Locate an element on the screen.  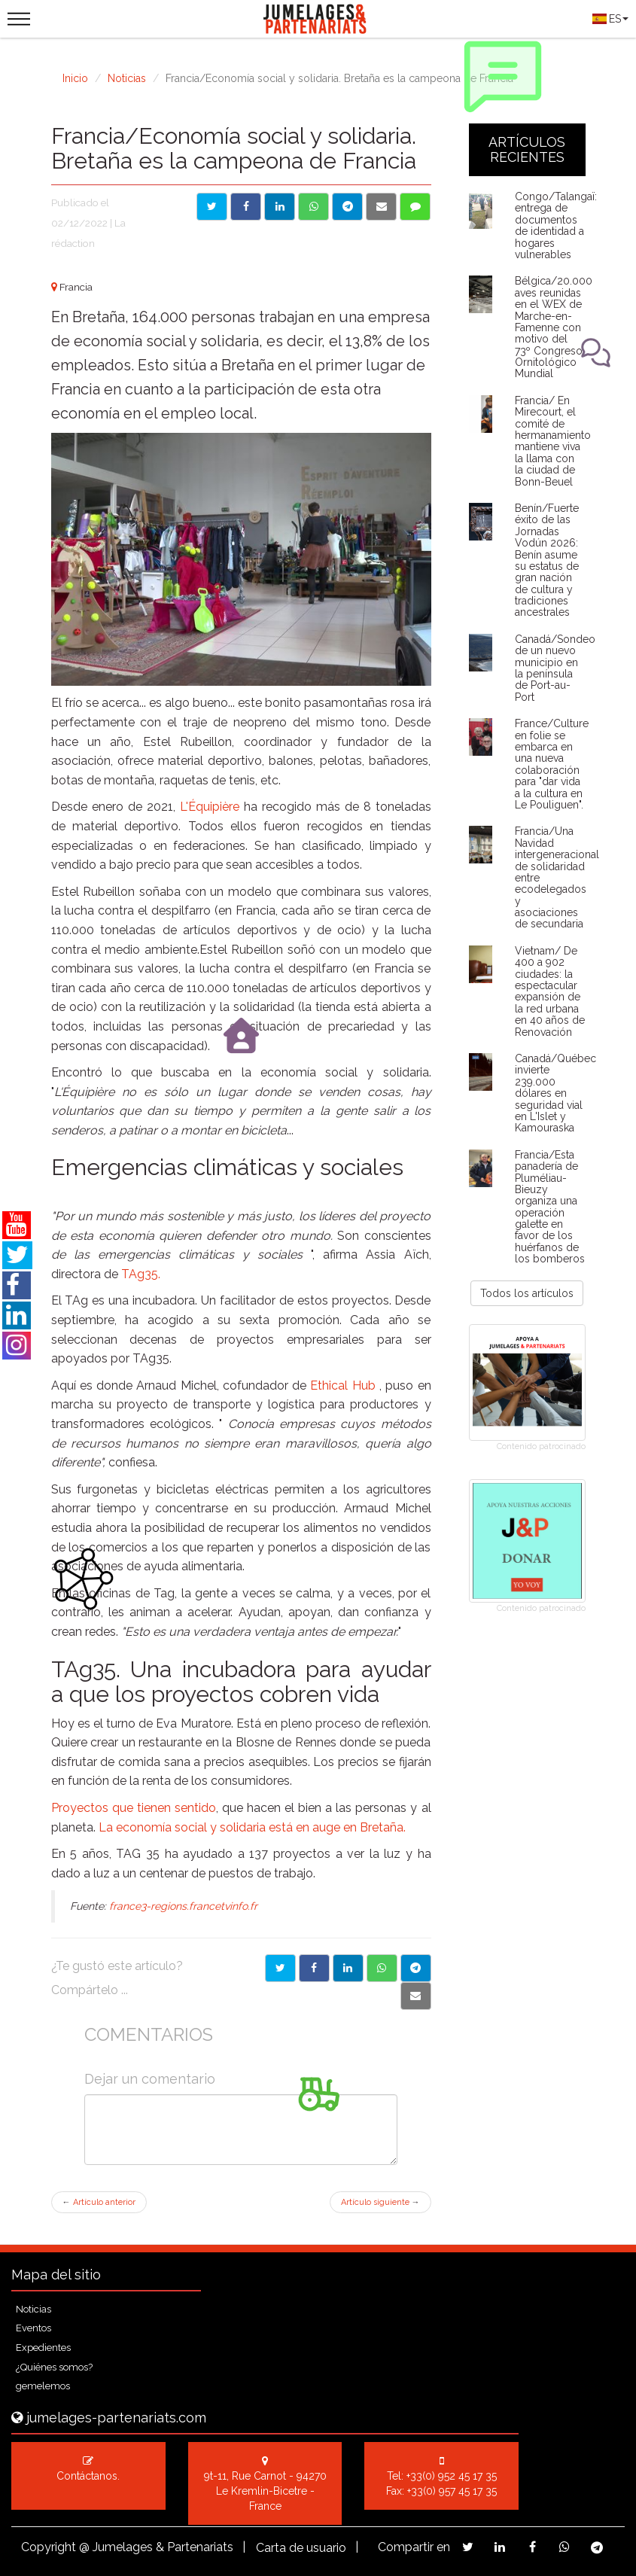
access fediverse or federated social networks is located at coordinates (82, 1579).